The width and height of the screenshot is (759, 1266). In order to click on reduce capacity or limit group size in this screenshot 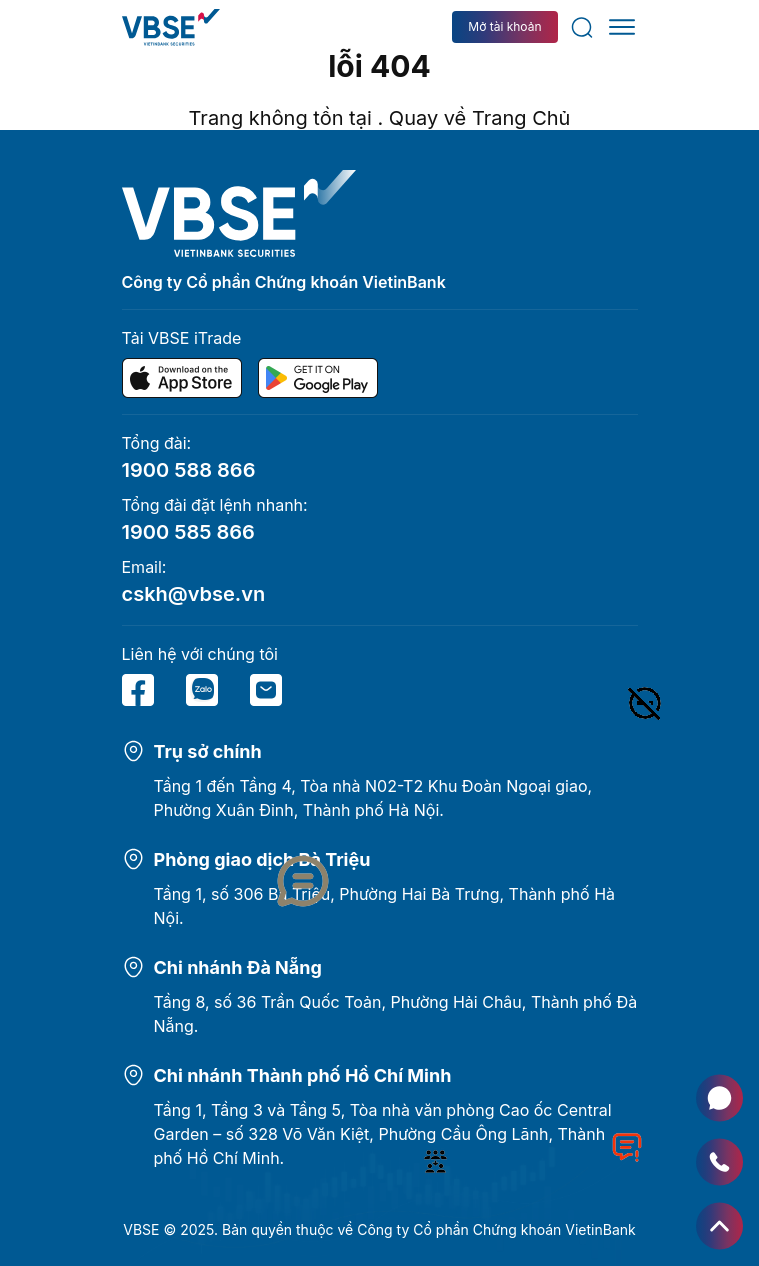, I will do `click(435, 1161)`.